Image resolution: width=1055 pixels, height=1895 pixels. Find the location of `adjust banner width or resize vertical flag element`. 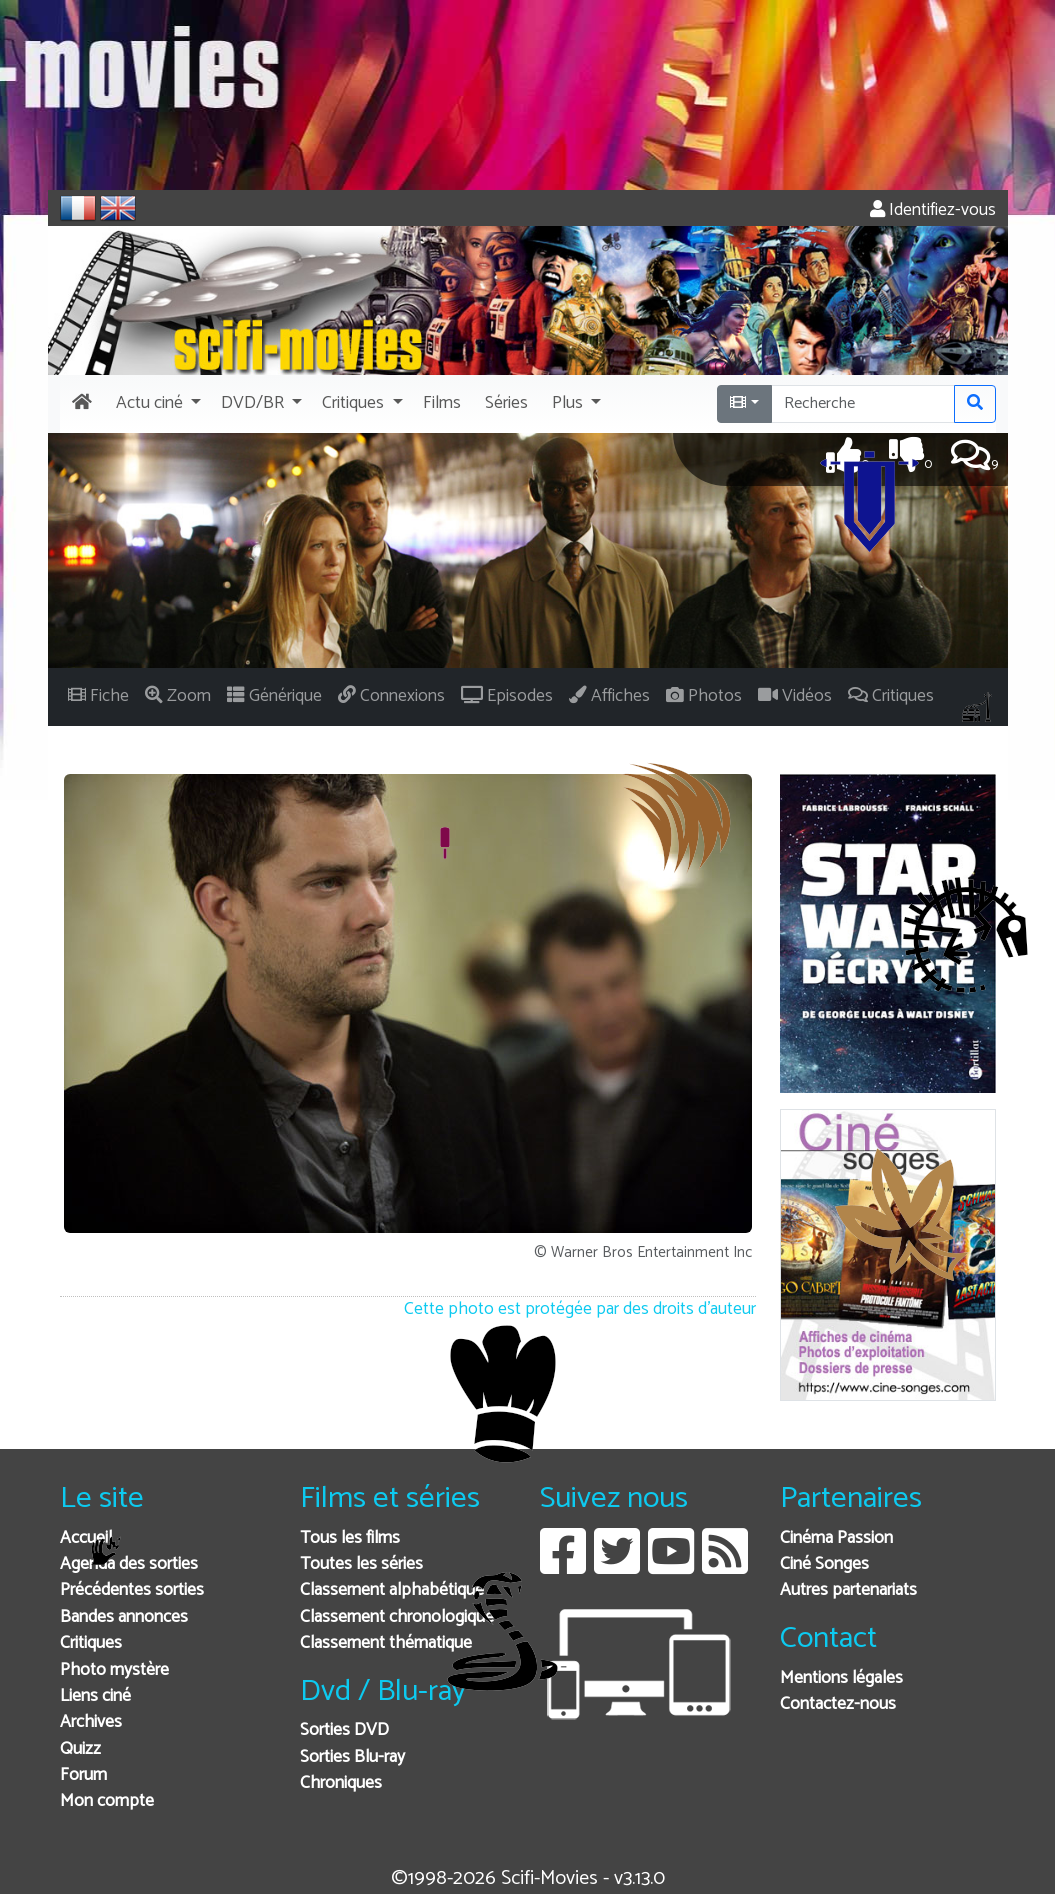

adjust banner width or resize vertical flag element is located at coordinates (869, 500).